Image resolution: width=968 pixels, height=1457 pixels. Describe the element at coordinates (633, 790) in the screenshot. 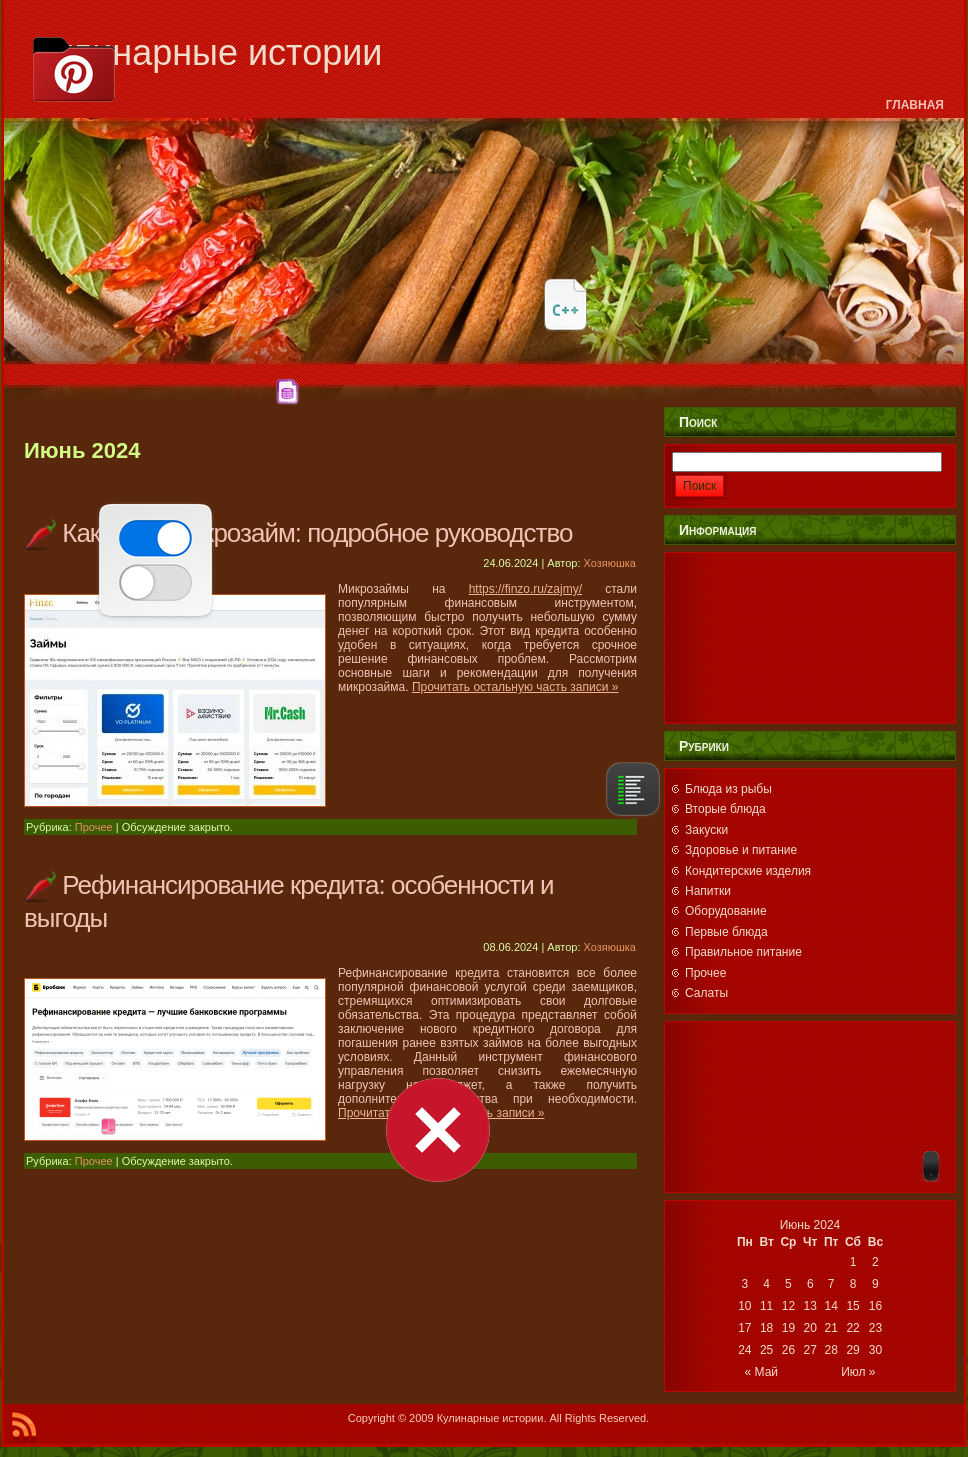

I see `access startup disk and boot preferences` at that location.